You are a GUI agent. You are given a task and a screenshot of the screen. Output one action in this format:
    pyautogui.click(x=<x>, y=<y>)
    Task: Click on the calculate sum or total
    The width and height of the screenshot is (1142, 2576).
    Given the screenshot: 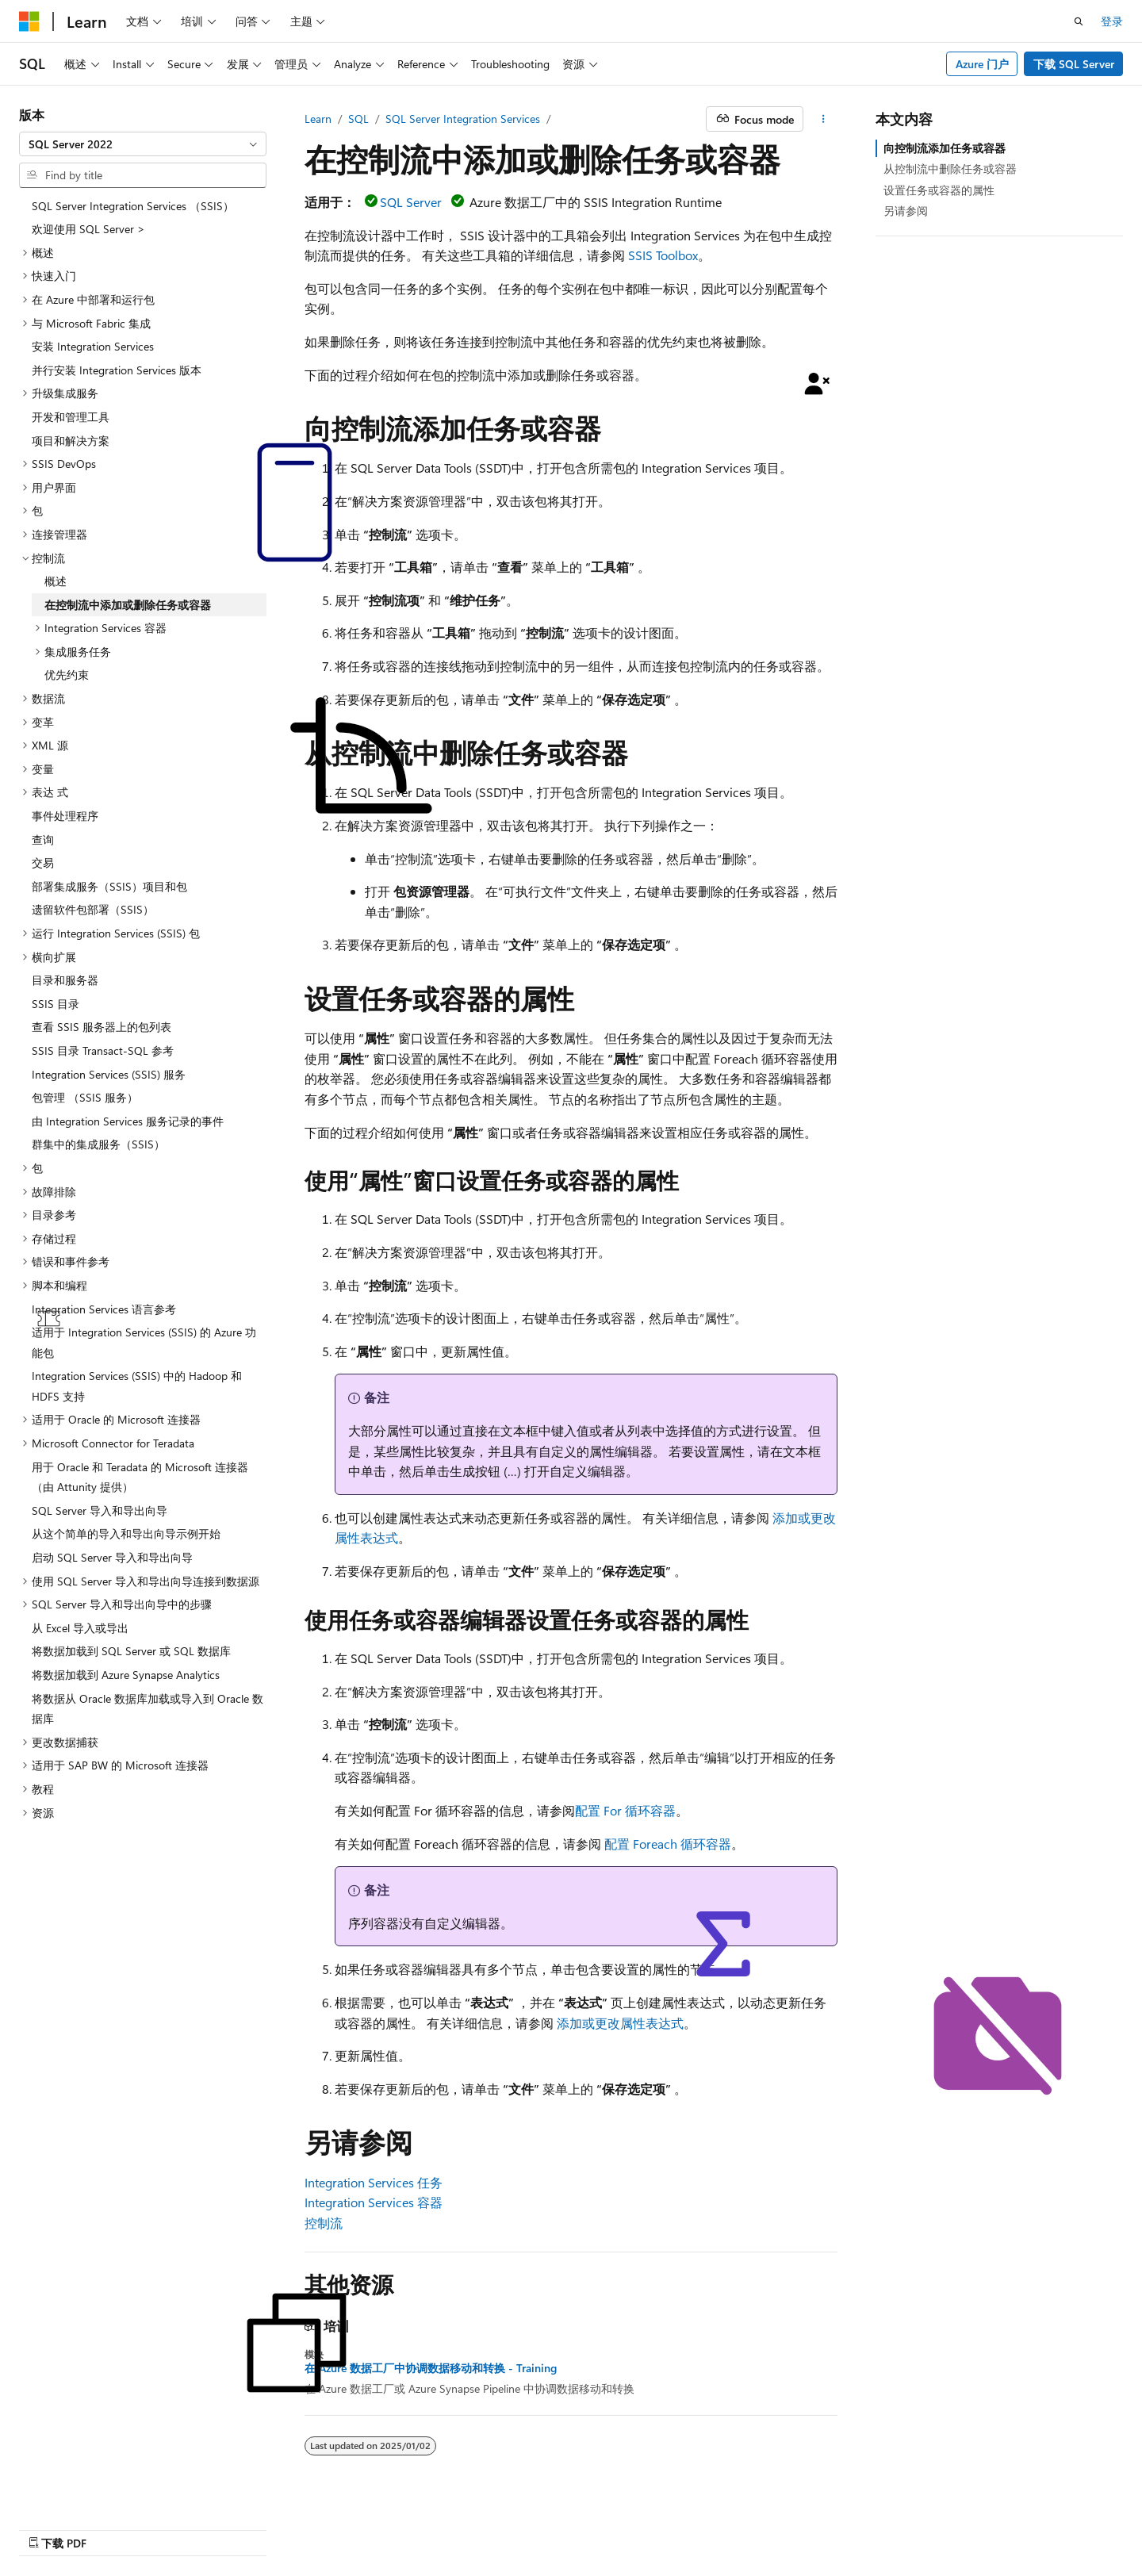 What is the action you would take?
    pyautogui.click(x=723, y=1944)
    